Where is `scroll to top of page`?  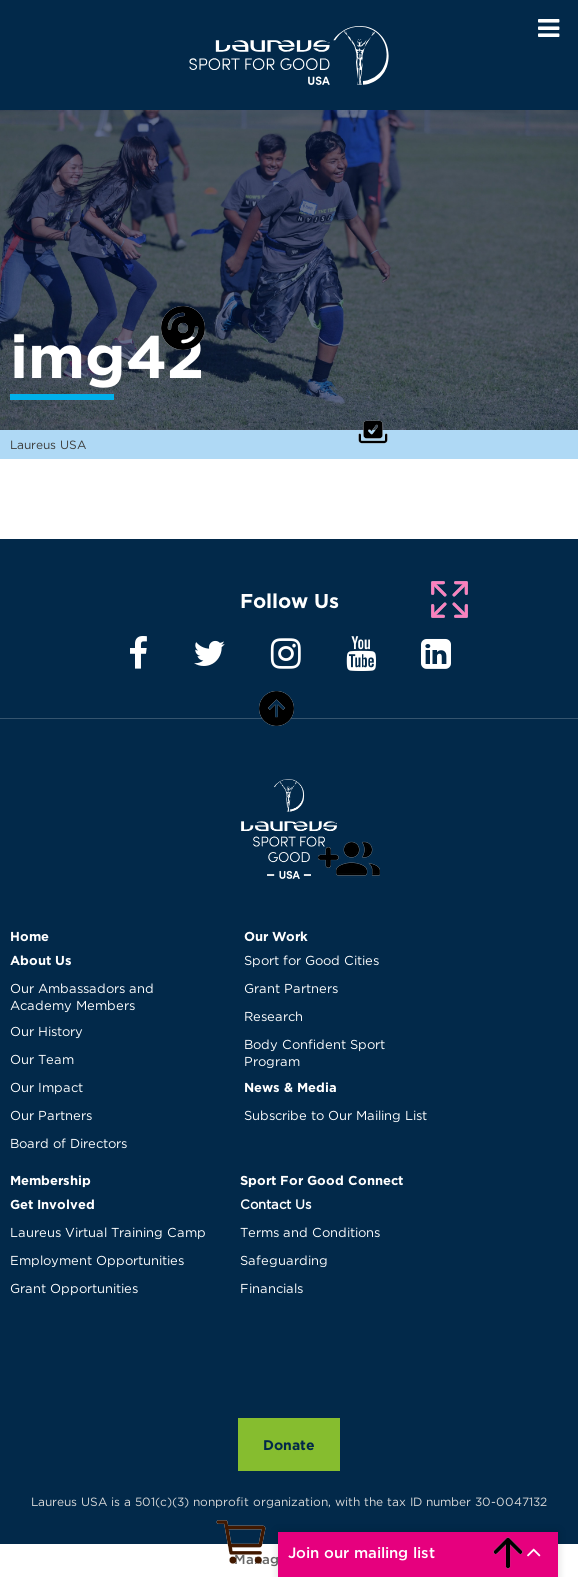 scroll to top of page is located at coordinates (508, 1553).